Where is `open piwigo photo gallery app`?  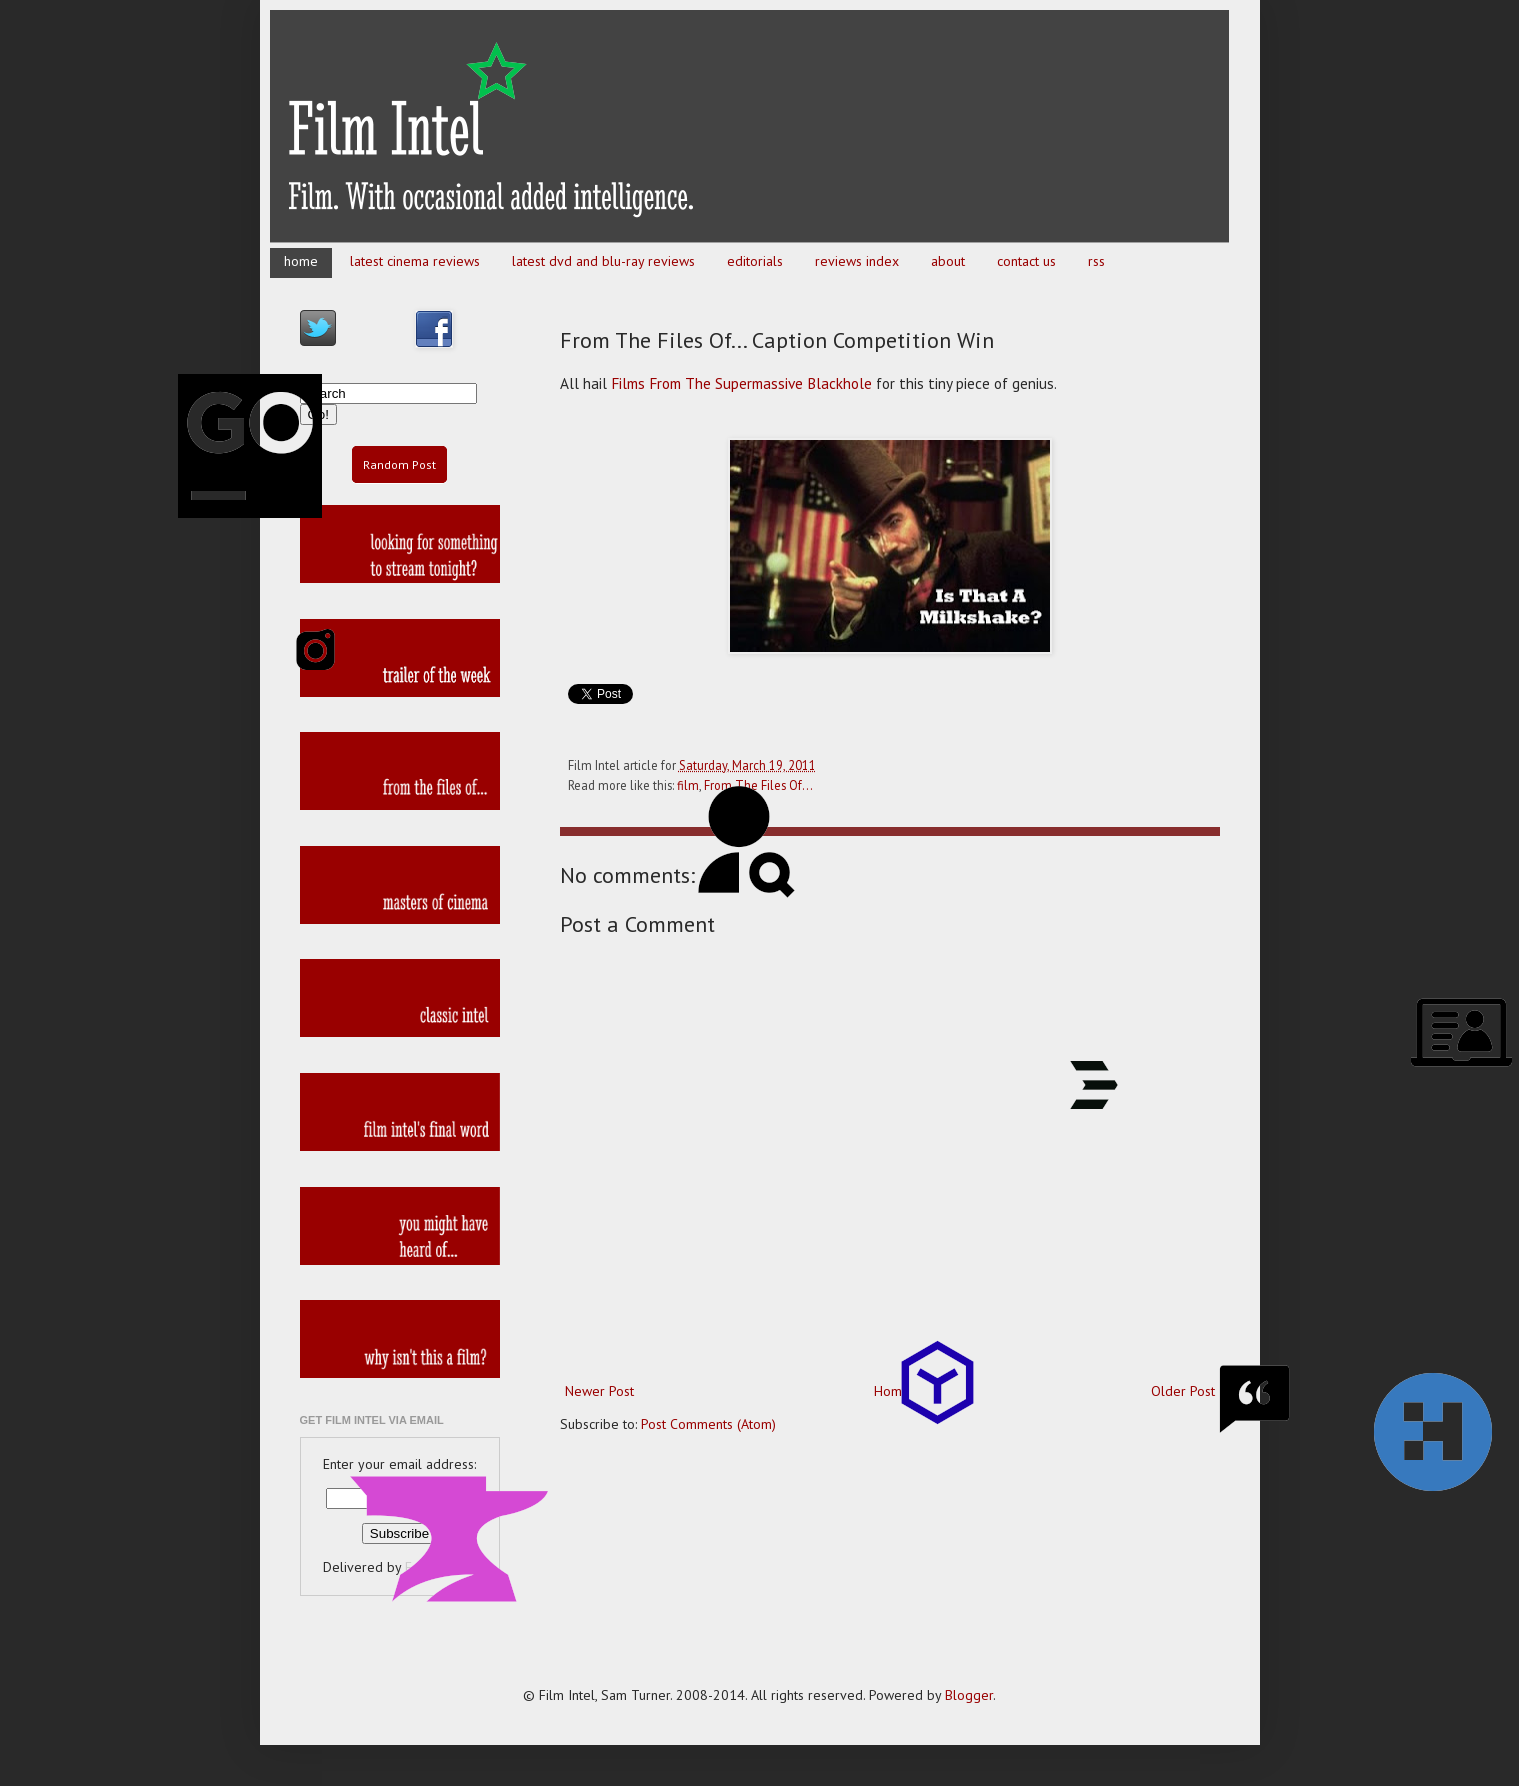
open piwigo photo gallery app is located at coordinates (315, 649).